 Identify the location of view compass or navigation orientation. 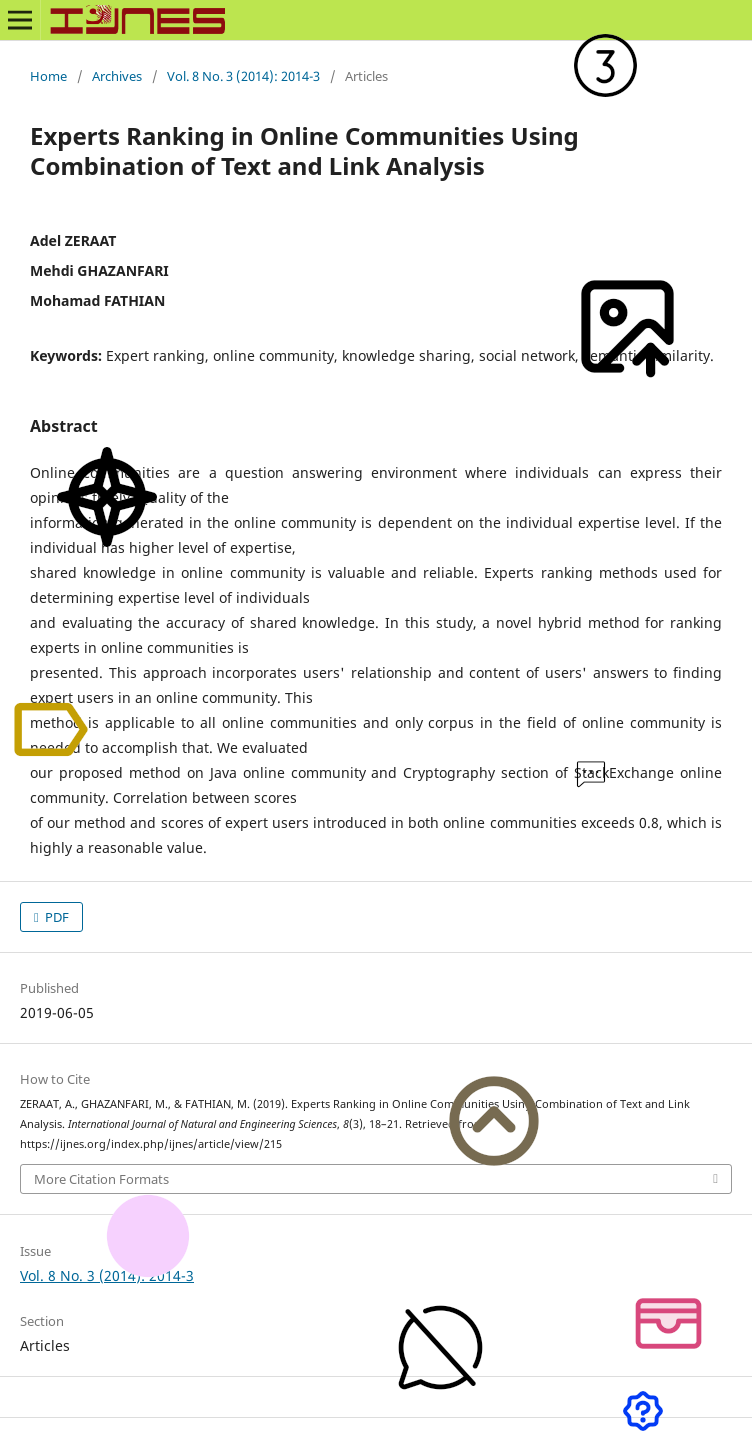
(107, 497).